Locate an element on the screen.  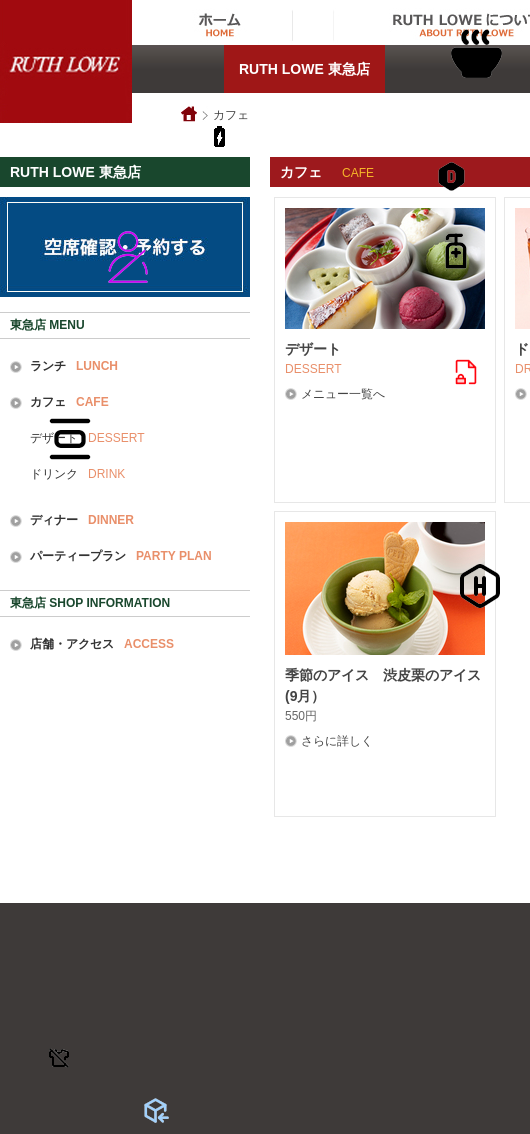
fasten seatbelt reminder is located at coordinates (128, 257).